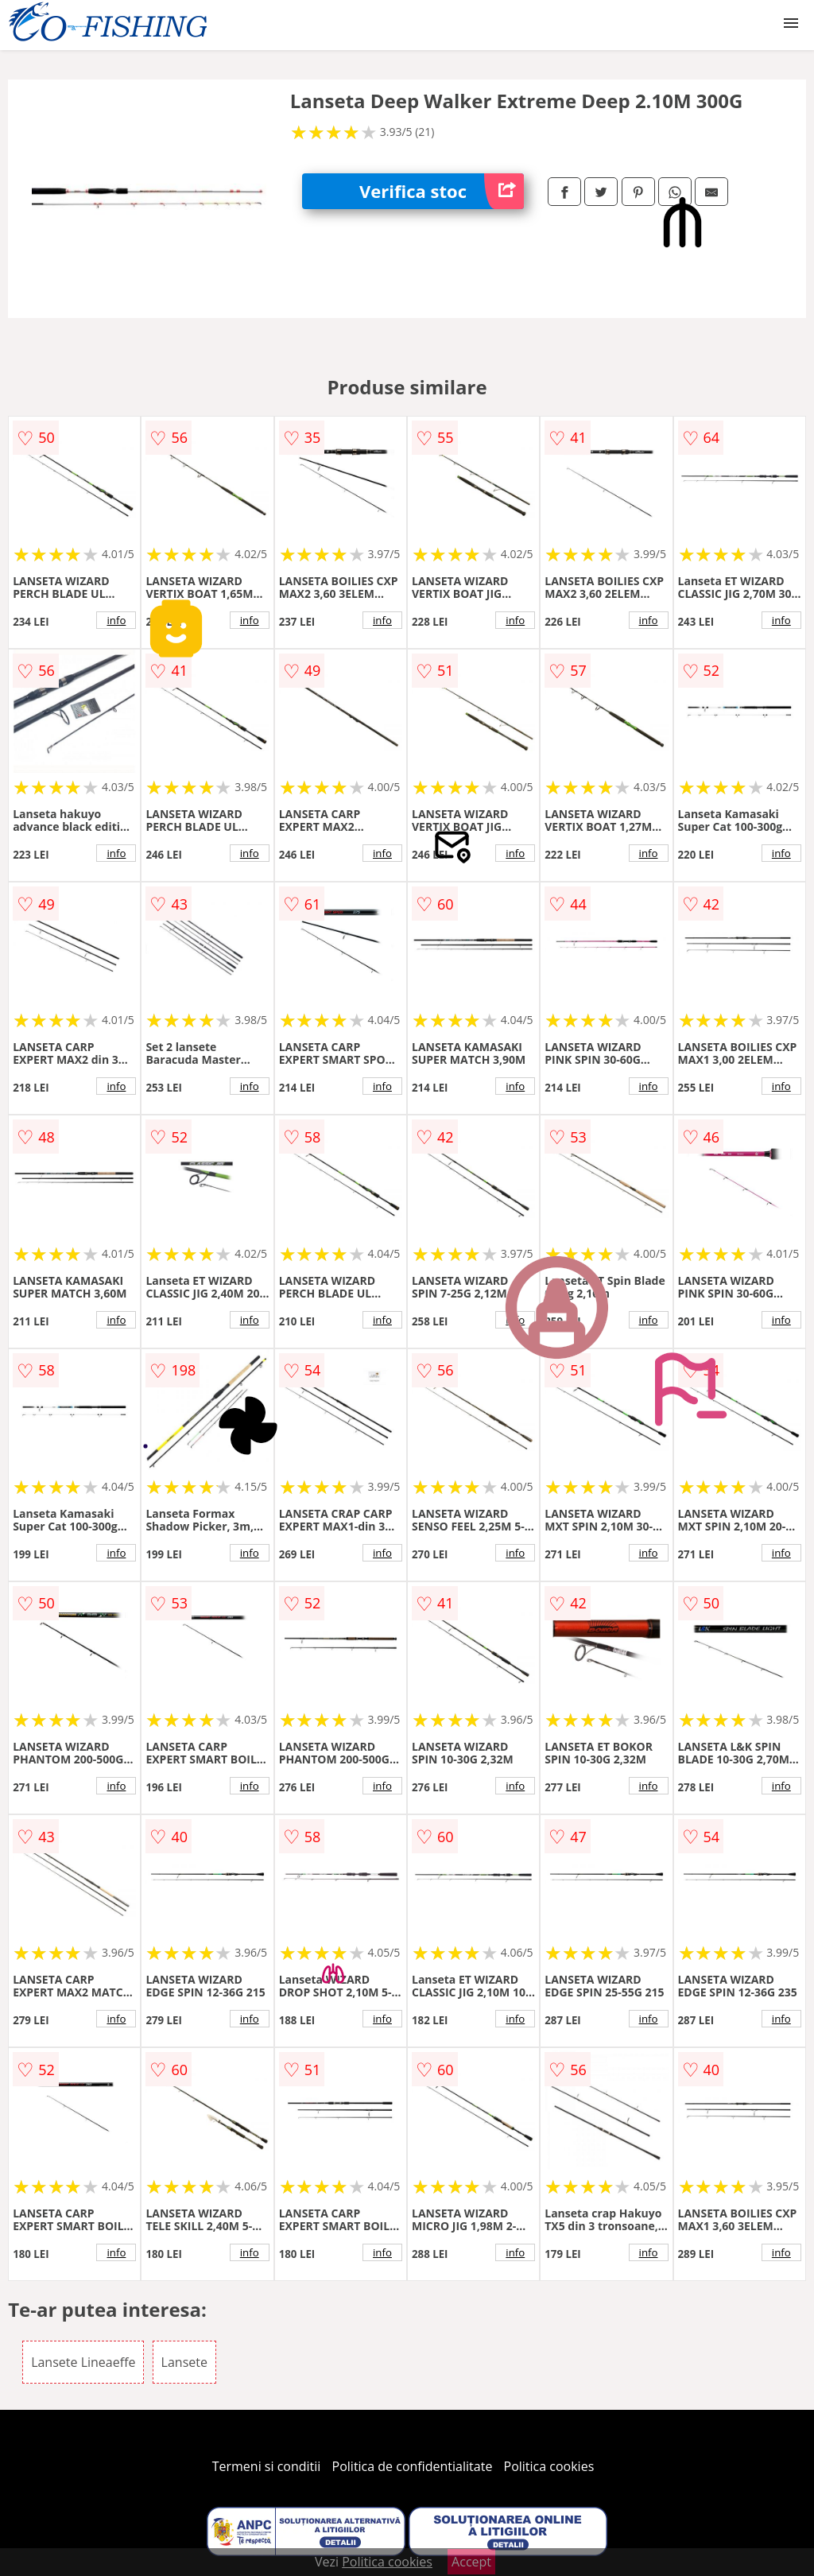 The height and width of the screenshot is (2576, 814). I want to click on view location-tagged emails, so click(452, 844).